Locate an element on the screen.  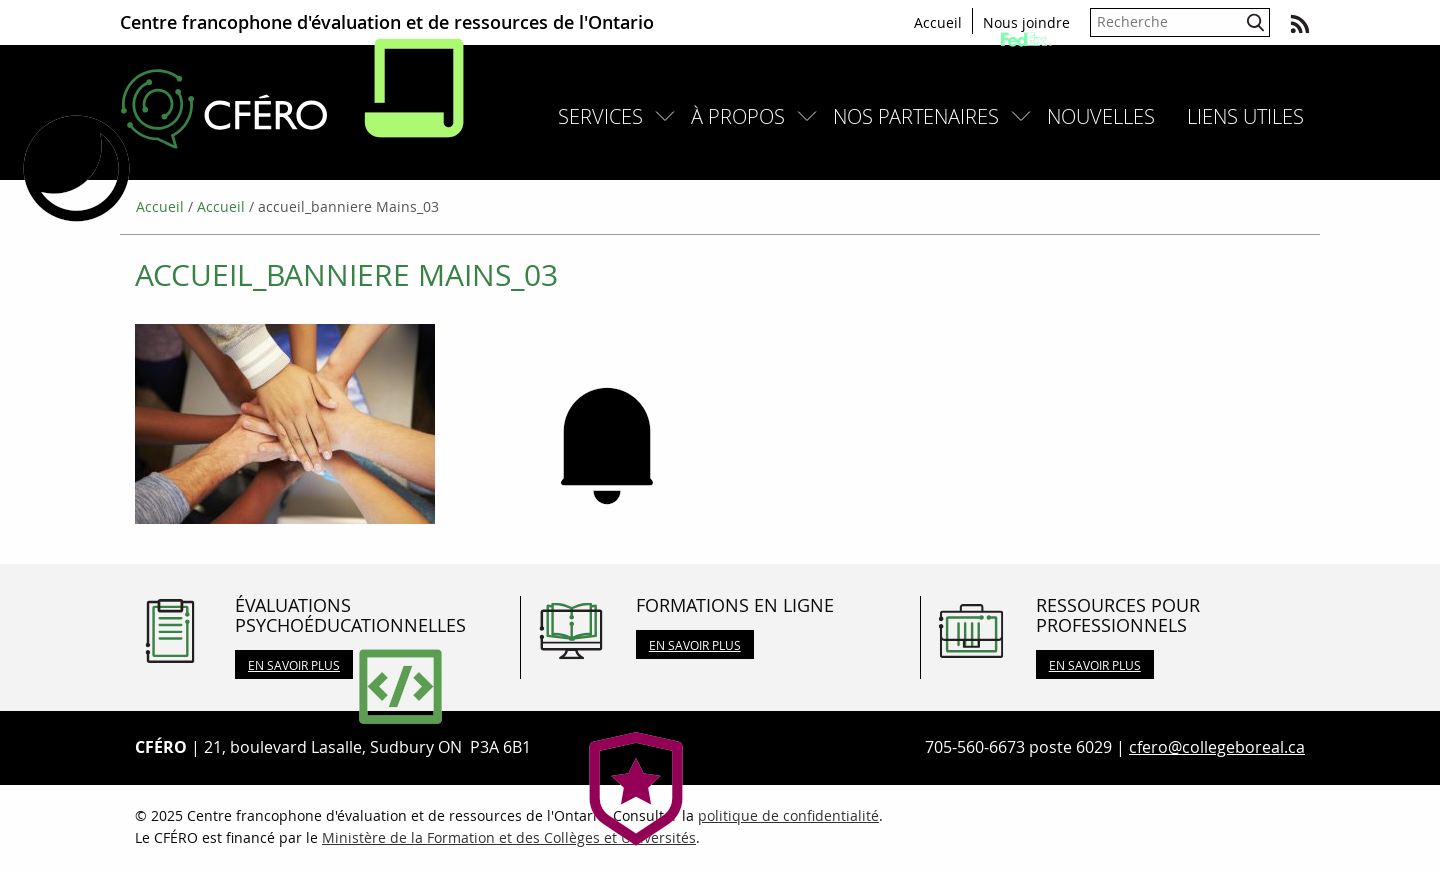
view document or paper file is located at coordinates (419, 88).